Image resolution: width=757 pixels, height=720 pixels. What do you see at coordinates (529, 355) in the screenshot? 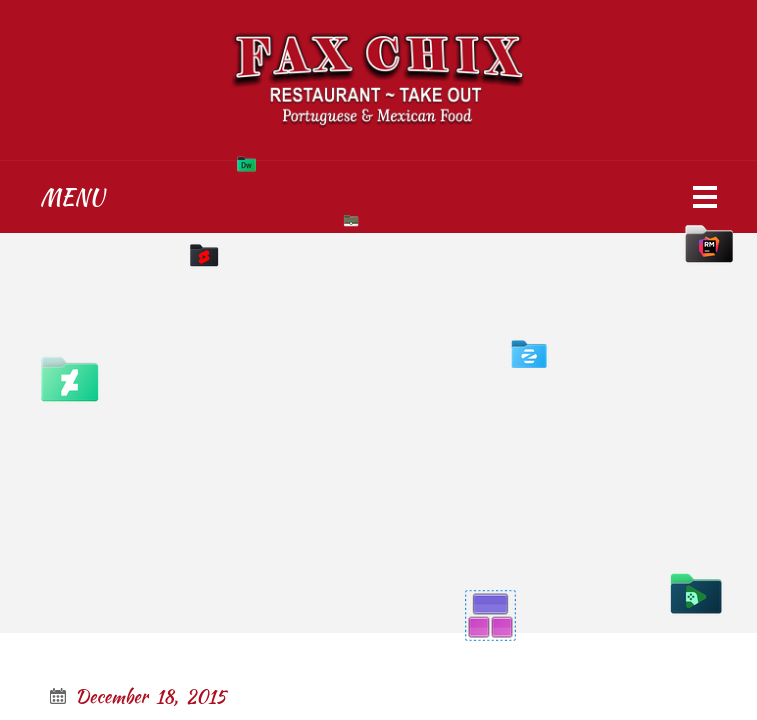
I see `open zorin os system folder` at bounding box center [529, 355].